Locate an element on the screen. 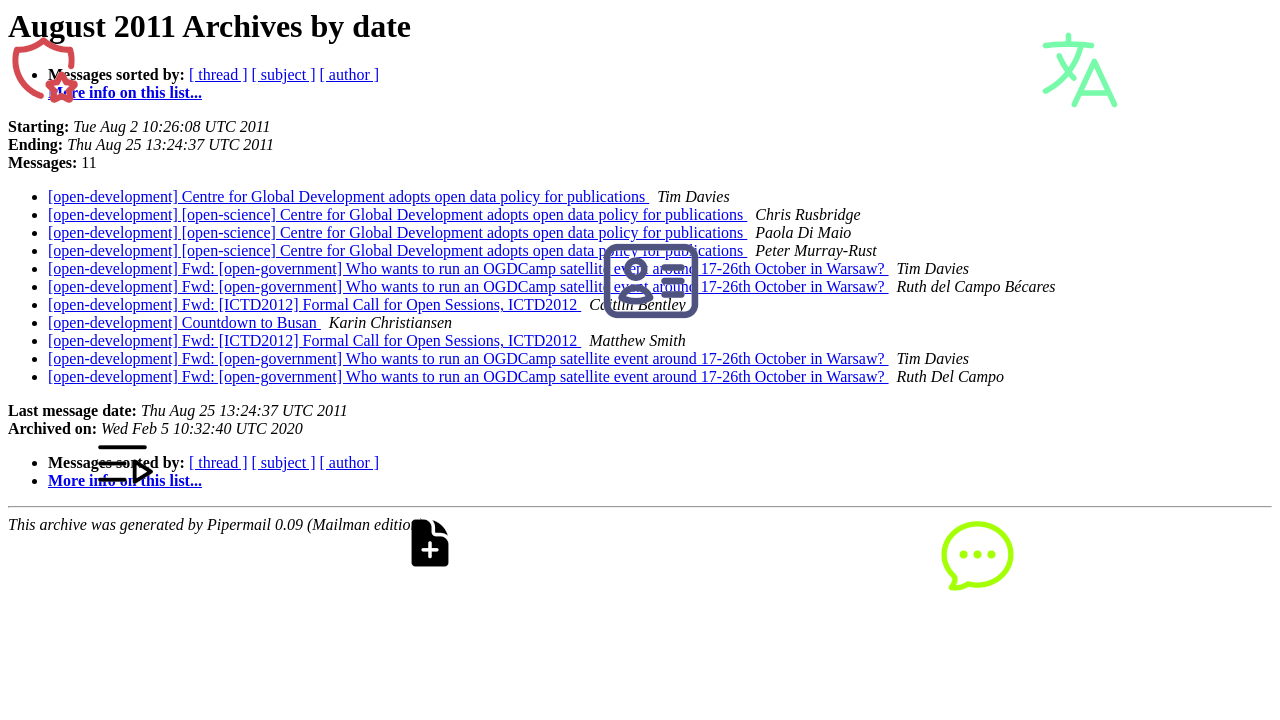 Image resolution: width=1280 pixels, height=720 pixels. view your profile or identification details is located at coordinates (651, 281).